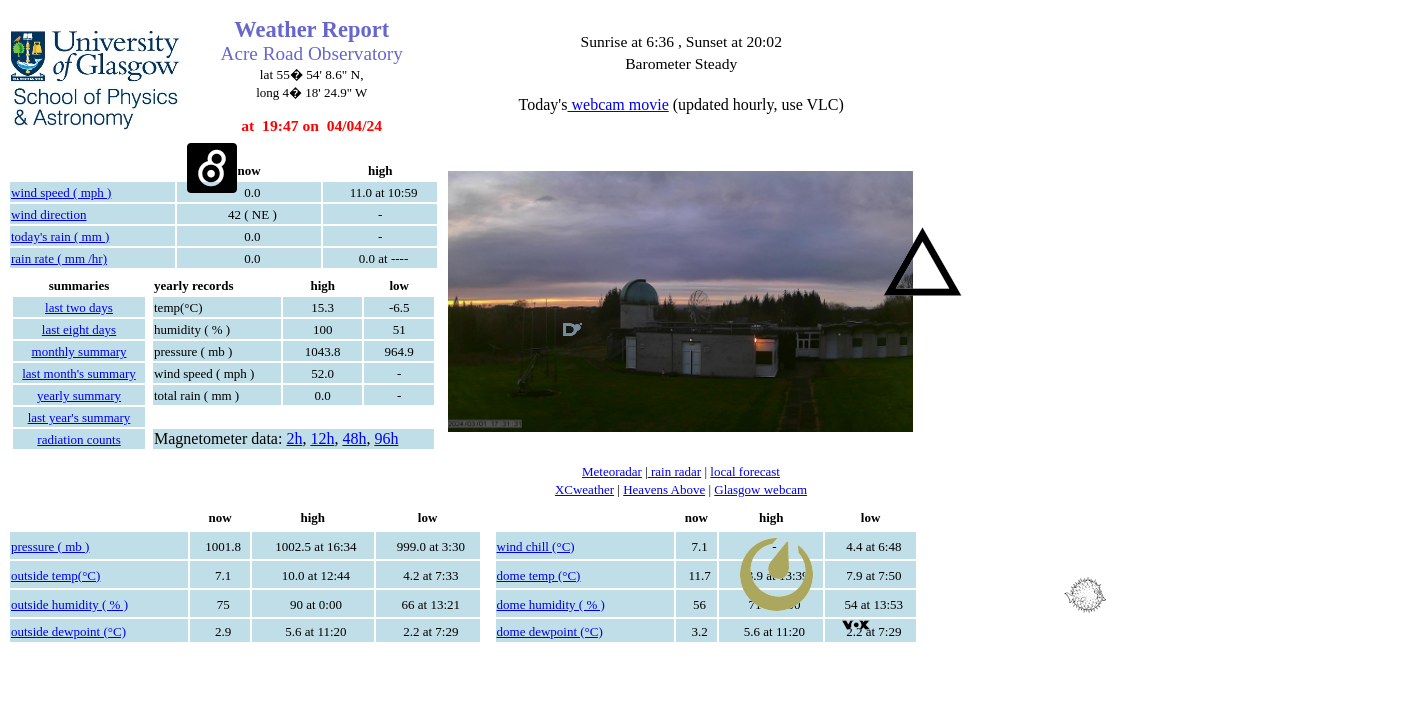 Image resolution: width=1411 pixels, height=720 pixels. Describe the element at coordinates (1085, 595) in the screenshot. I see `OpenBSD operating system logo` at that location.